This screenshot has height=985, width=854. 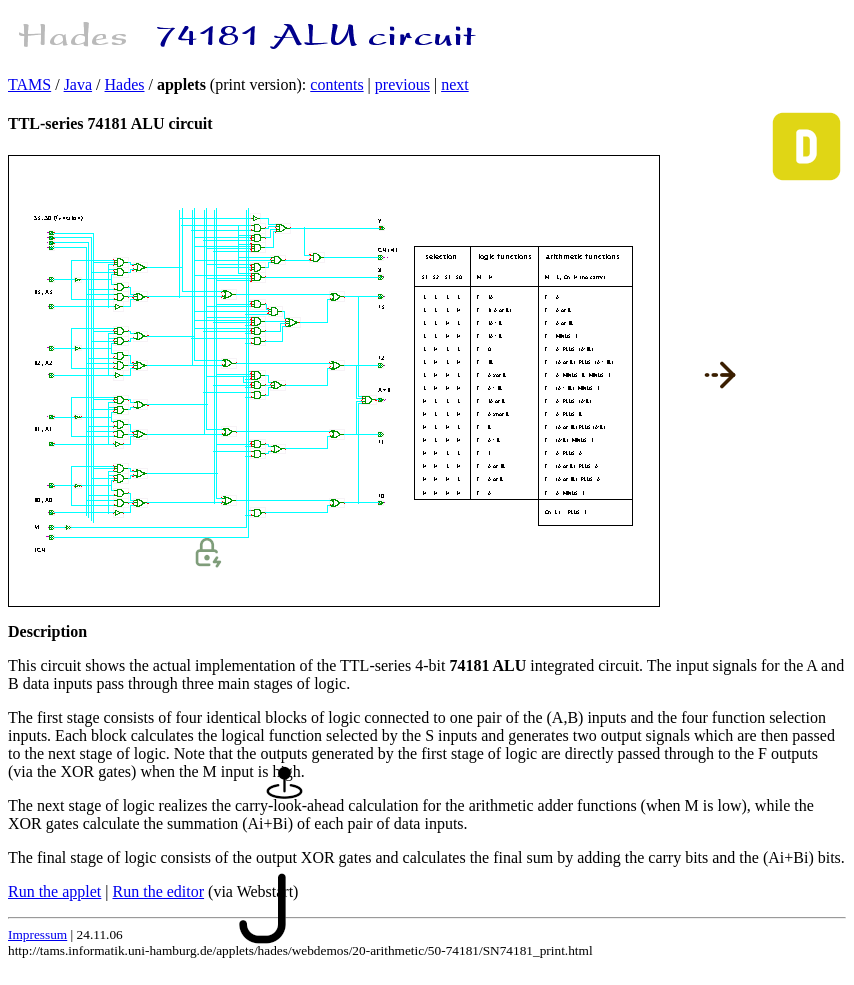 What do you see at coordinates (284, 783) in the screenshot?
I see `view location area or radius` at bounding box center [284, 783].